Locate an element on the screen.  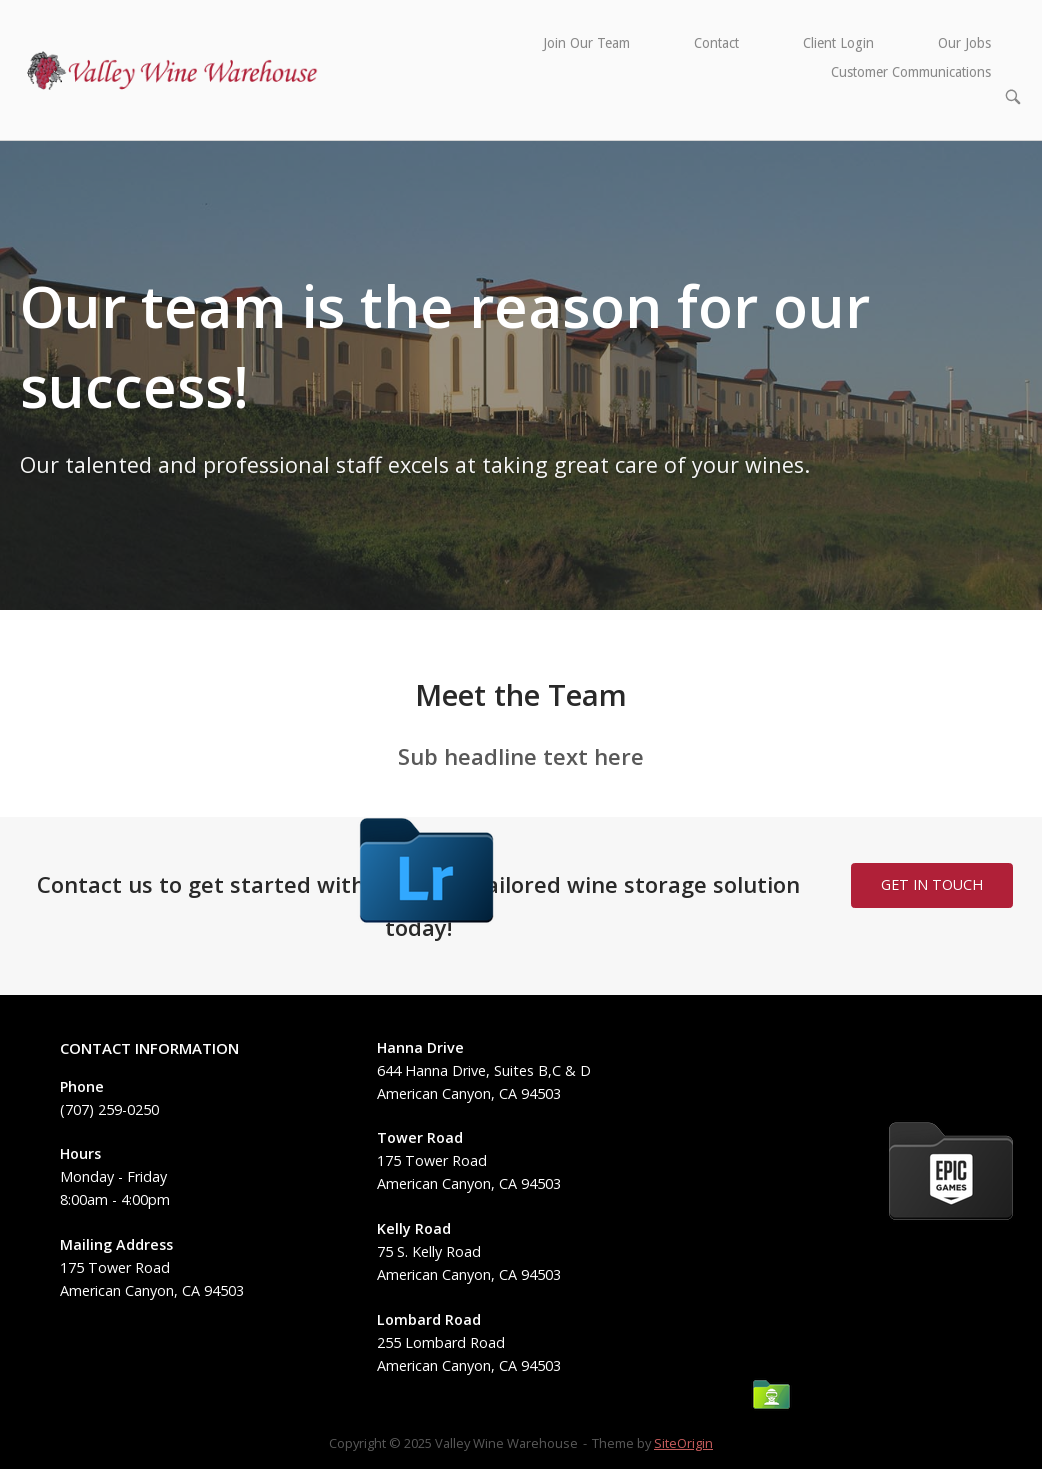
open Adobe Lightroom project folder is located at coordinates (426, 874).